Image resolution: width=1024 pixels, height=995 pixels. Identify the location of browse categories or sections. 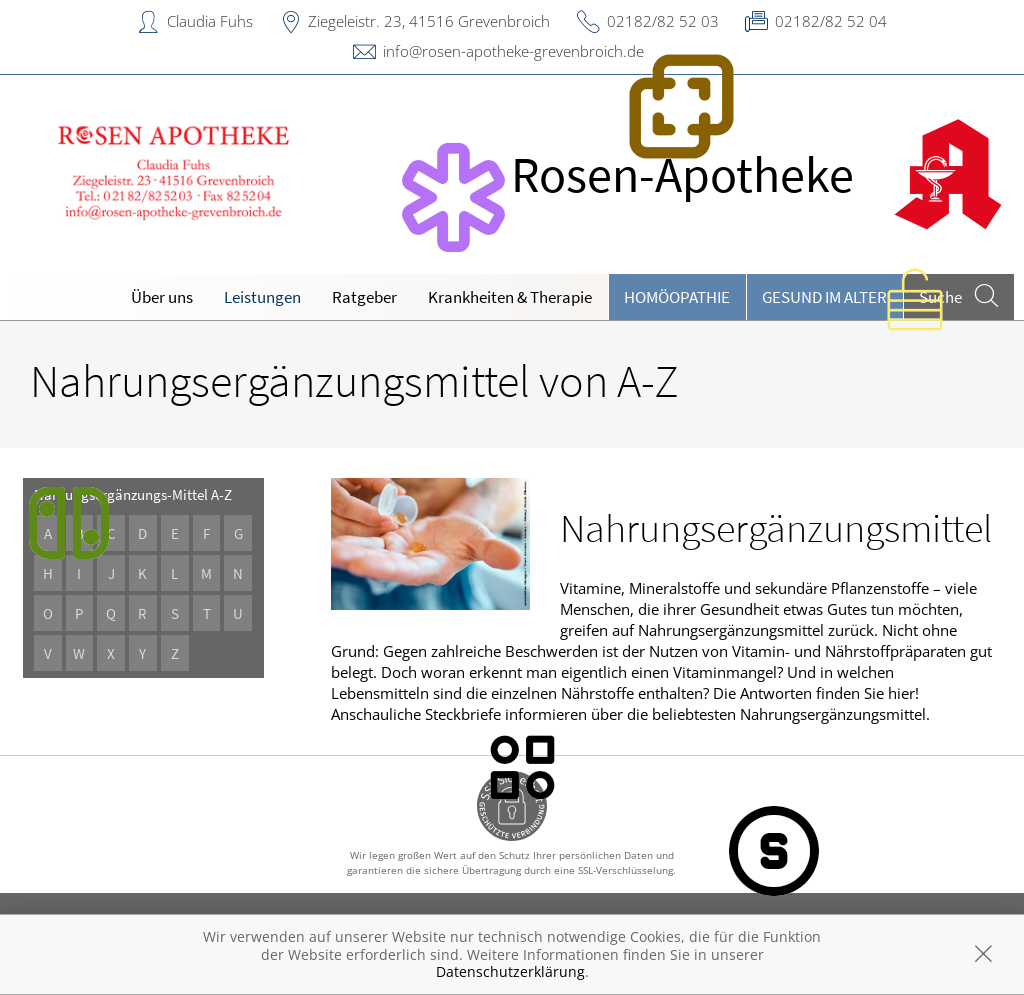
(522, 767).